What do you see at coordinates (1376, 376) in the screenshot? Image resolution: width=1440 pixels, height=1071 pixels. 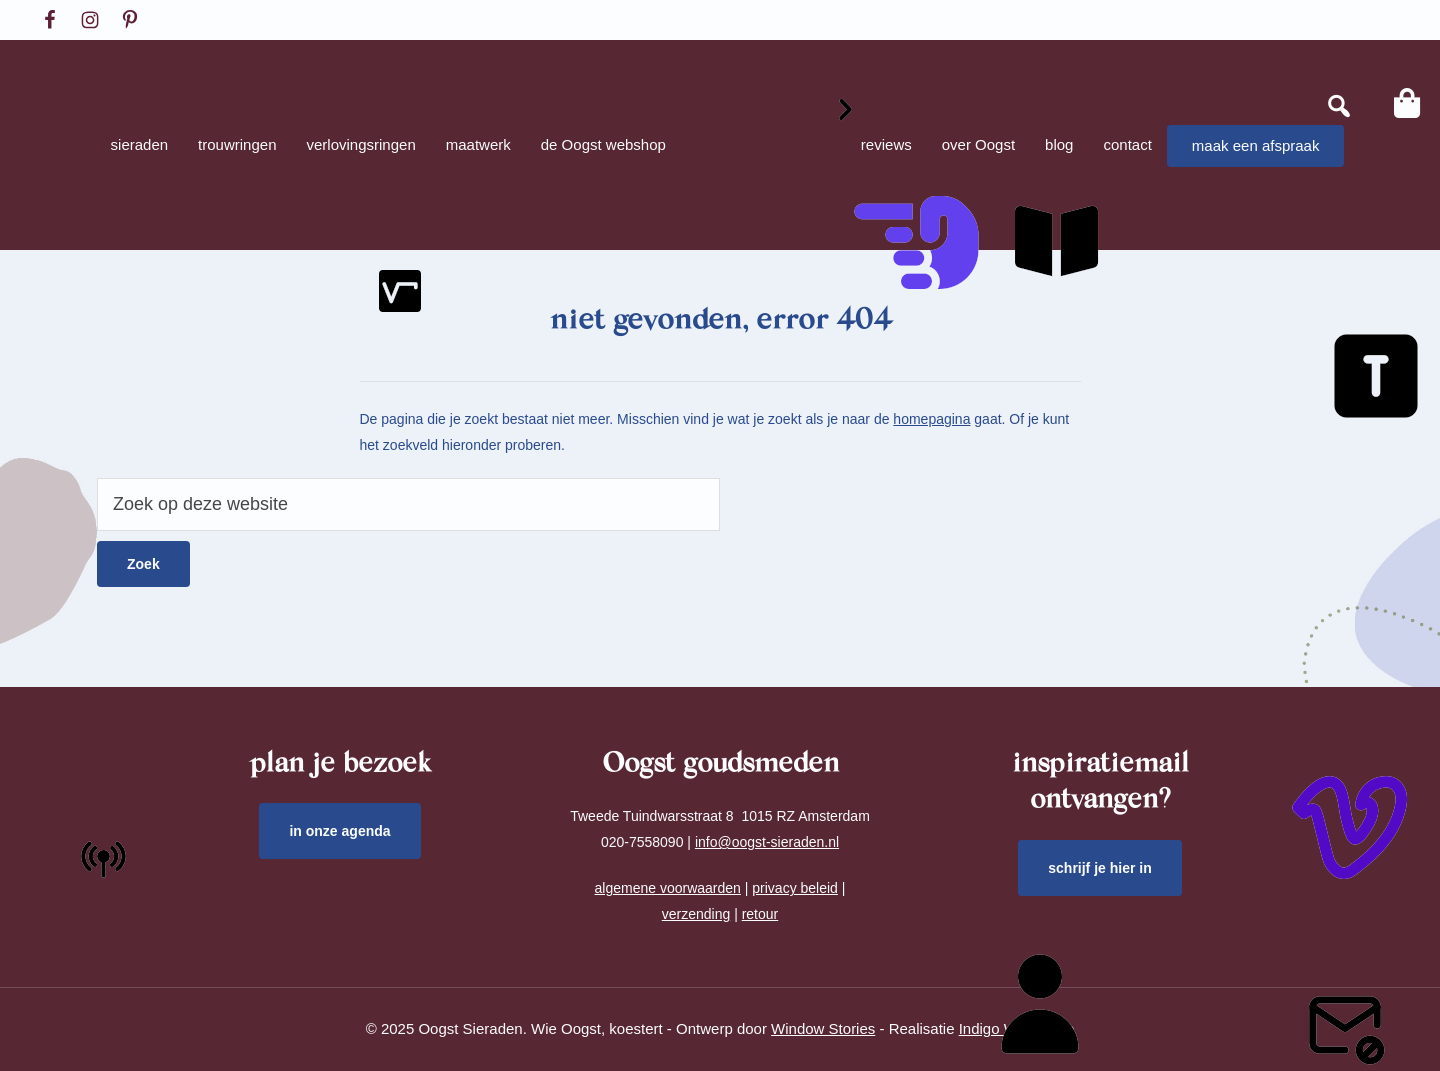 I see `text formatting or typography tool` at bounding box center [1376, 376].